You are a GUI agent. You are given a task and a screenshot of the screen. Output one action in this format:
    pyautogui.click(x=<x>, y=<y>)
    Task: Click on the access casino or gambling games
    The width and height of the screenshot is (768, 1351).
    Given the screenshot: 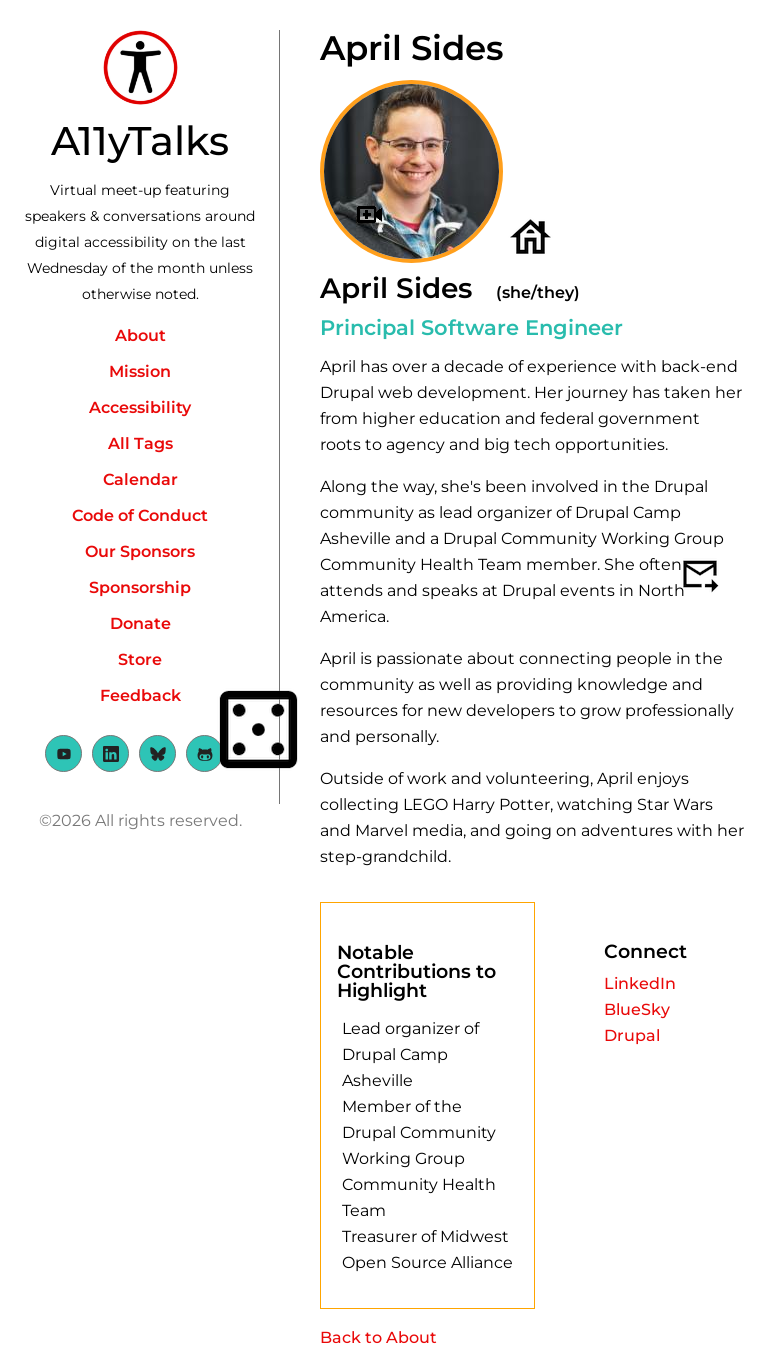 What is the action you would take?
    pyautogui.click(x=258, y=729)
    